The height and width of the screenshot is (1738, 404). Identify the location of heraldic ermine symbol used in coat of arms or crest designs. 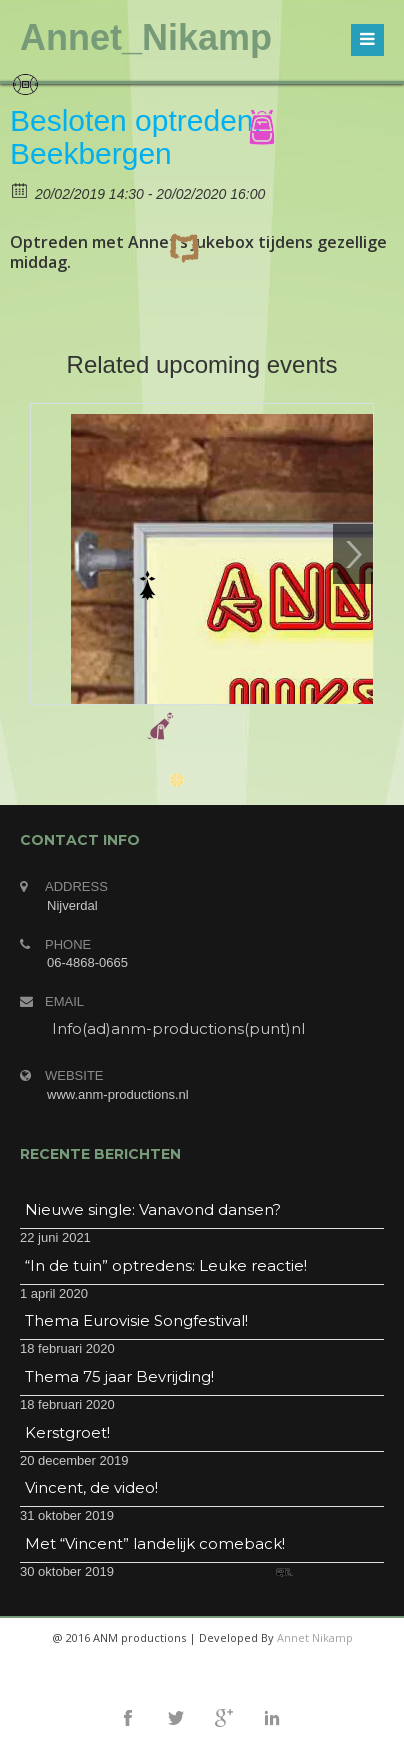
(147, 585).